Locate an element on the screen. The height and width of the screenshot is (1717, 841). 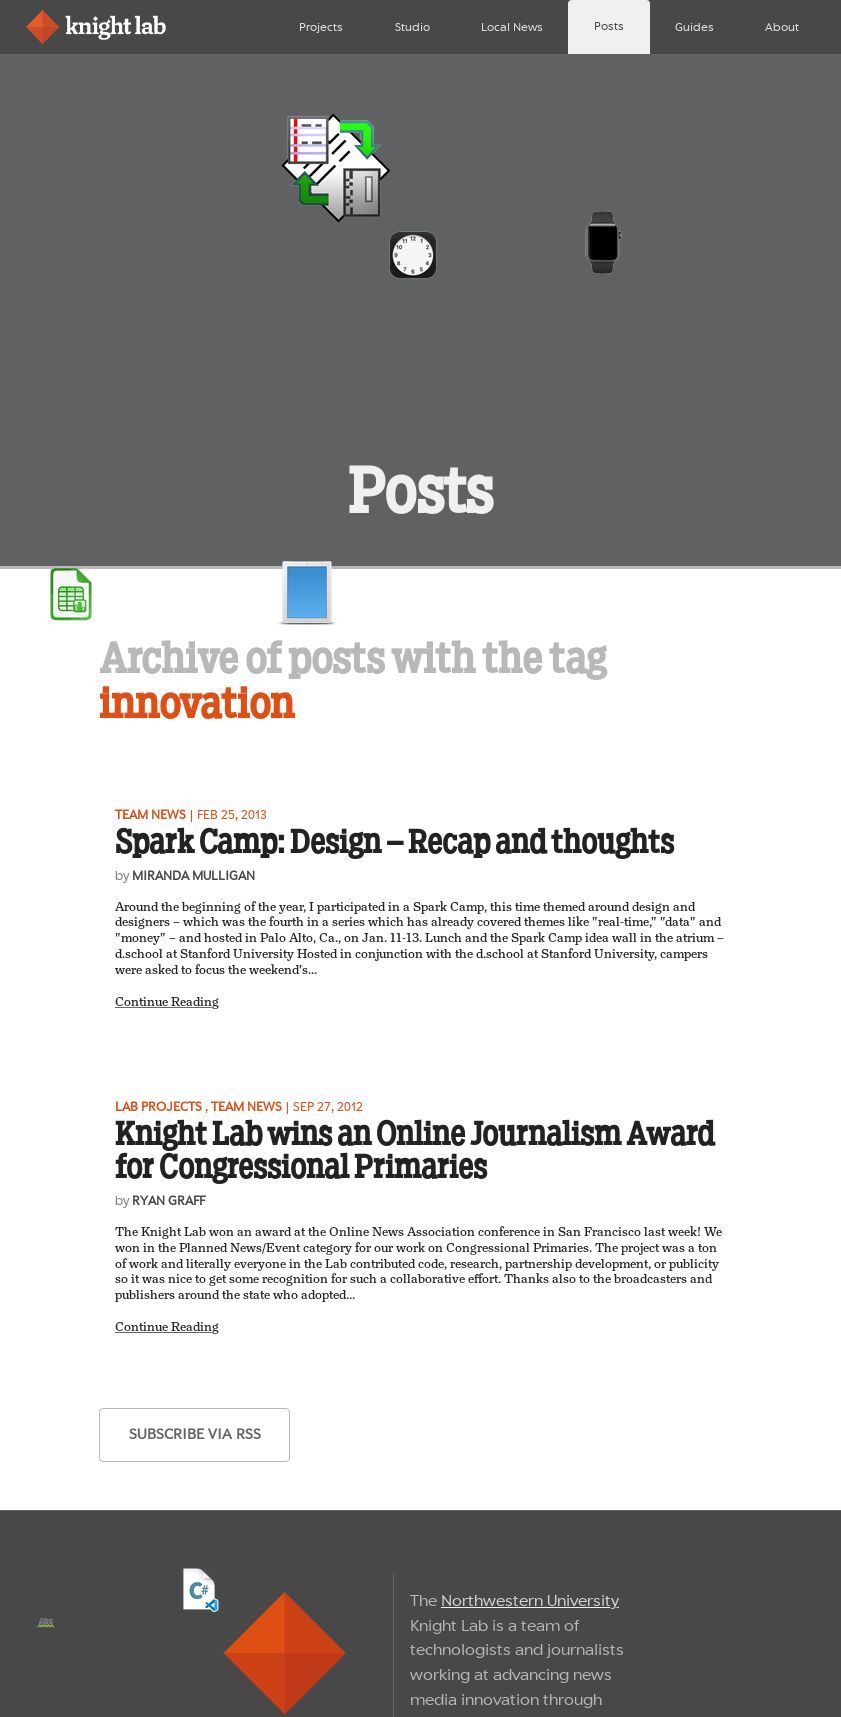
open the clock app is located at coordinates (413, 255).